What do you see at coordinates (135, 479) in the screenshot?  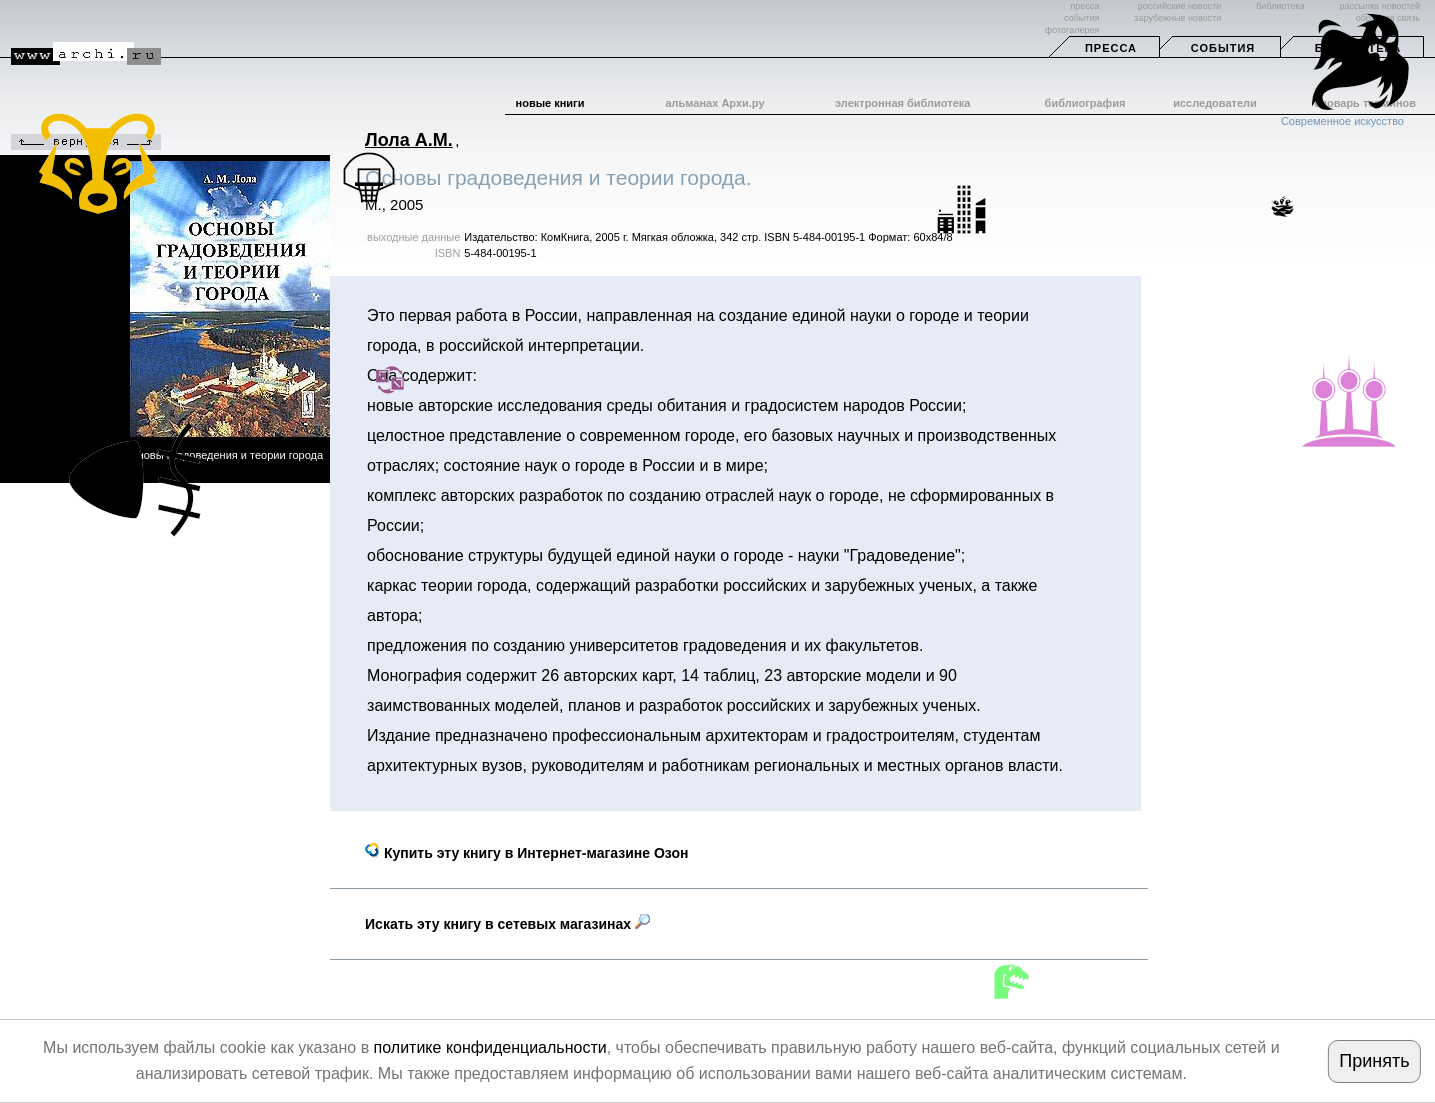 I see `toggle fog lights on or off` at bounding box center [135, 479].